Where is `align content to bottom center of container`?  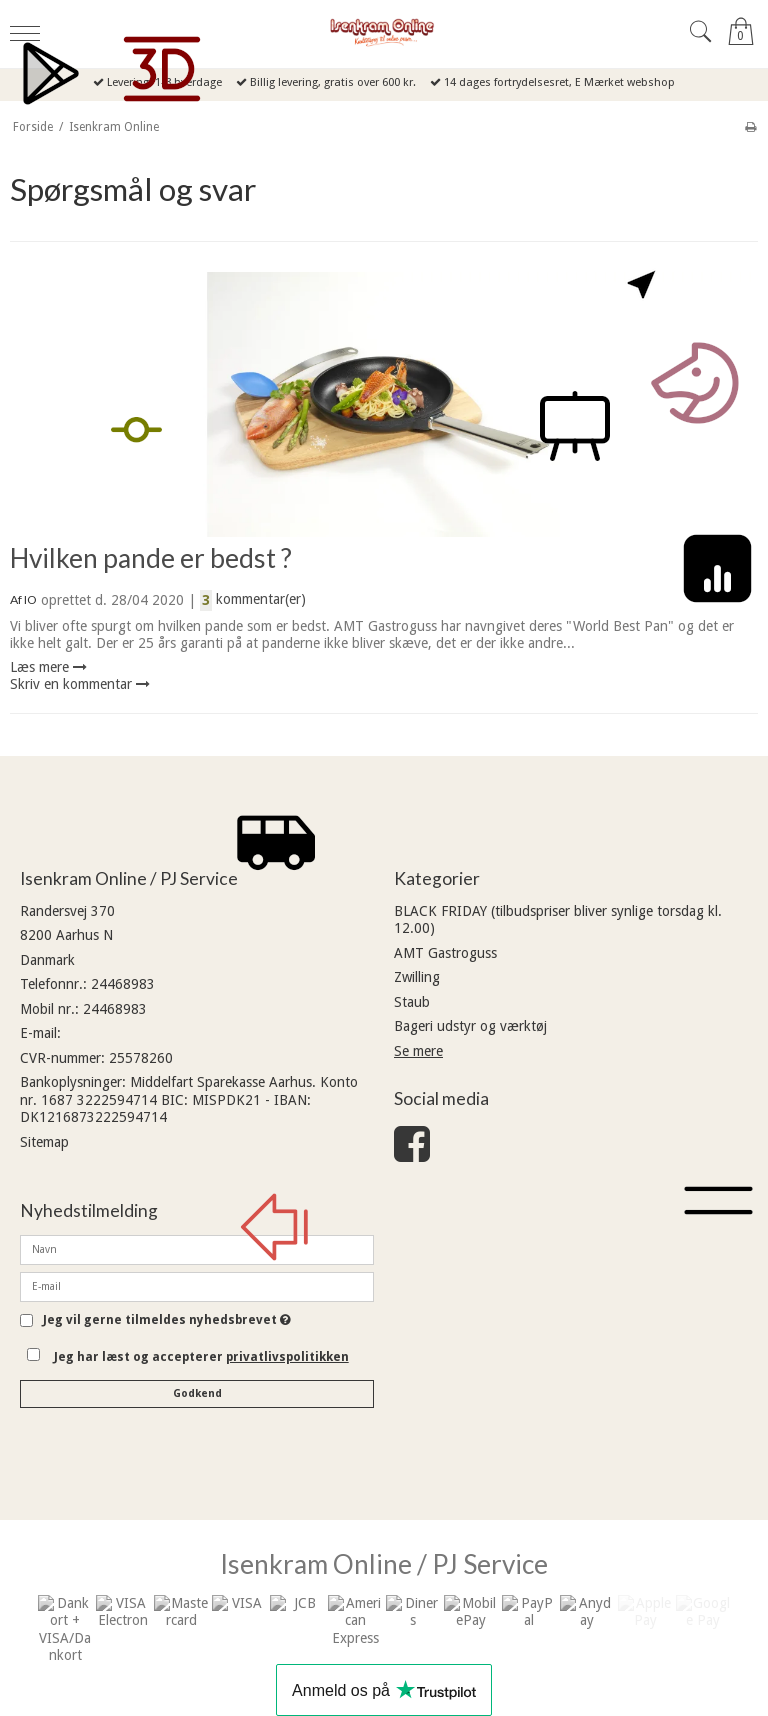
align content to bottom center of container is located at coordinates (717, 568).